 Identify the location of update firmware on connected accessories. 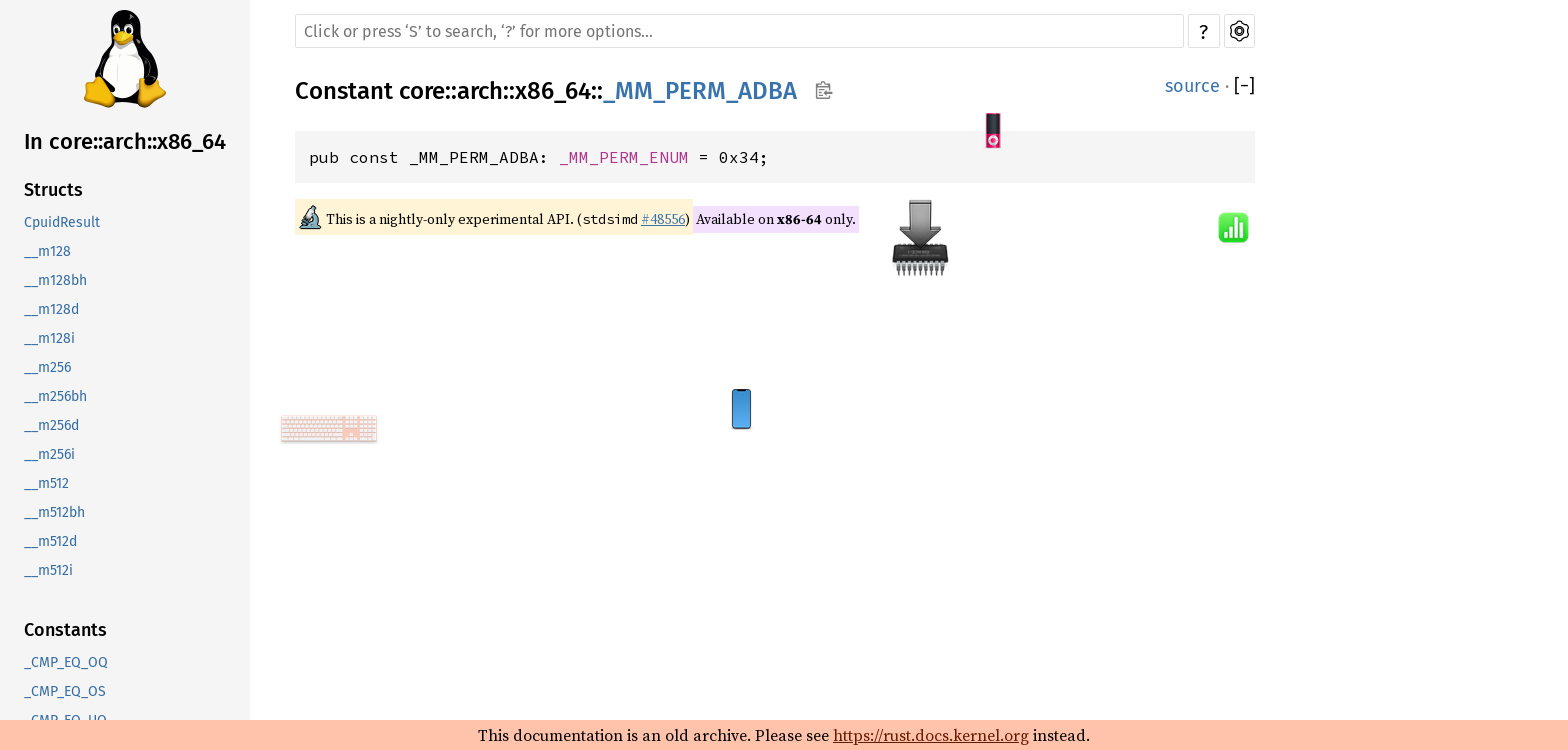
(920, 238).